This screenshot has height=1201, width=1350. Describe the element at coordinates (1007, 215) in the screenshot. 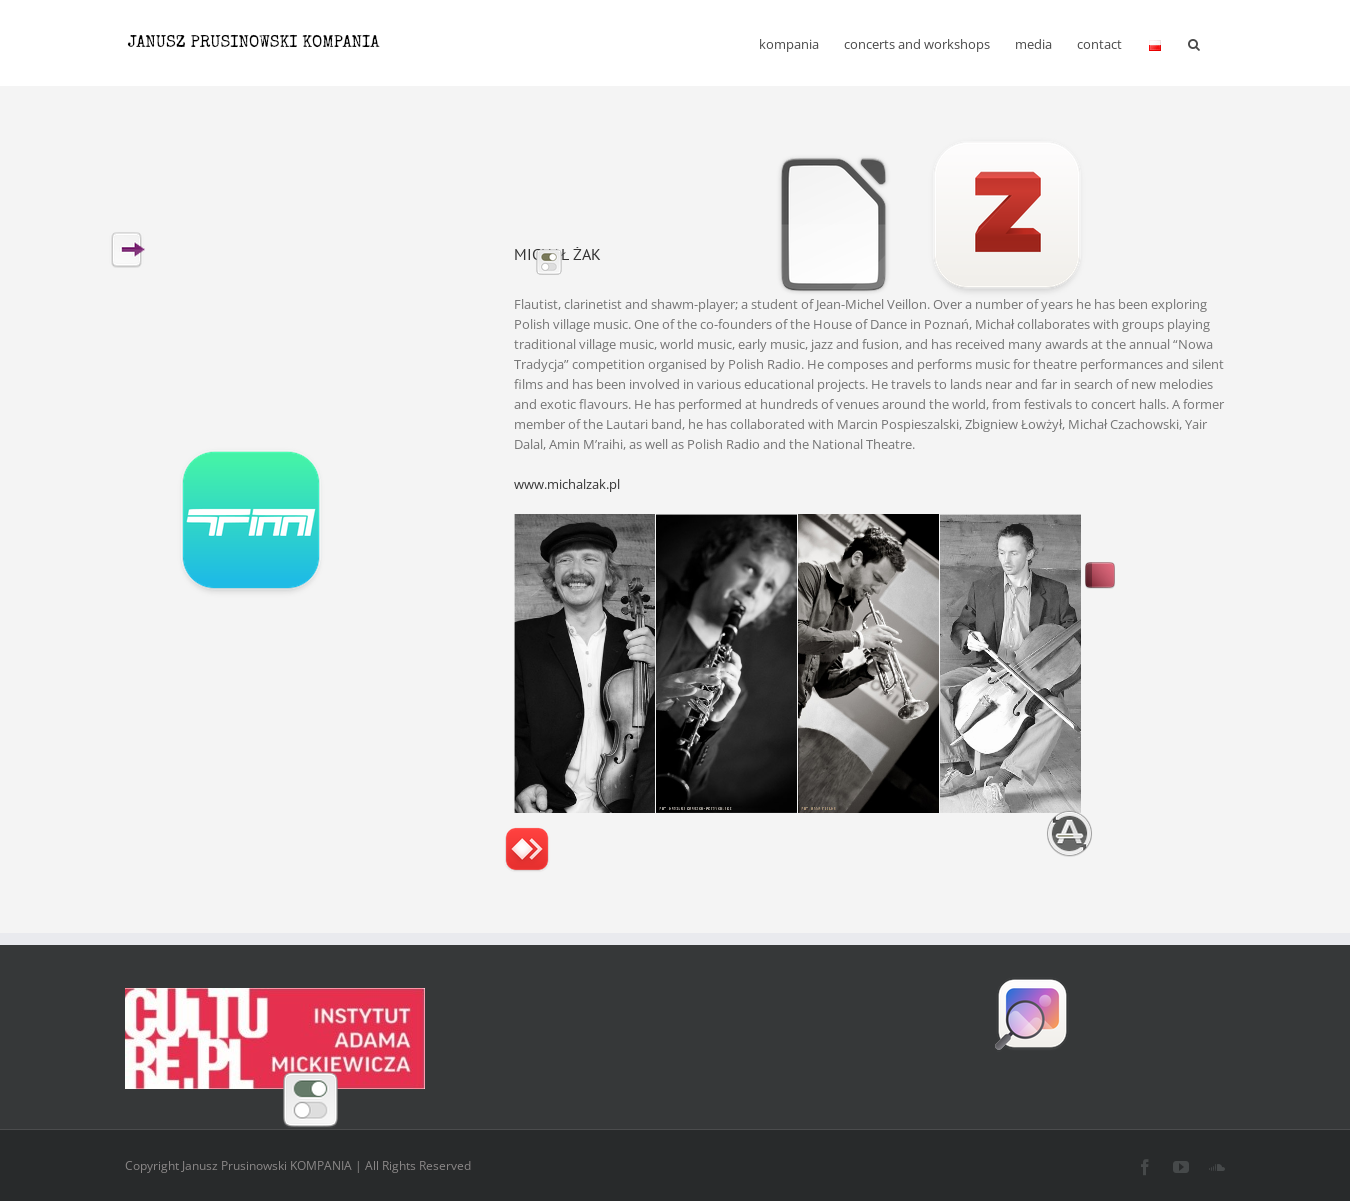

I see `open zotero reference manager` at that location.